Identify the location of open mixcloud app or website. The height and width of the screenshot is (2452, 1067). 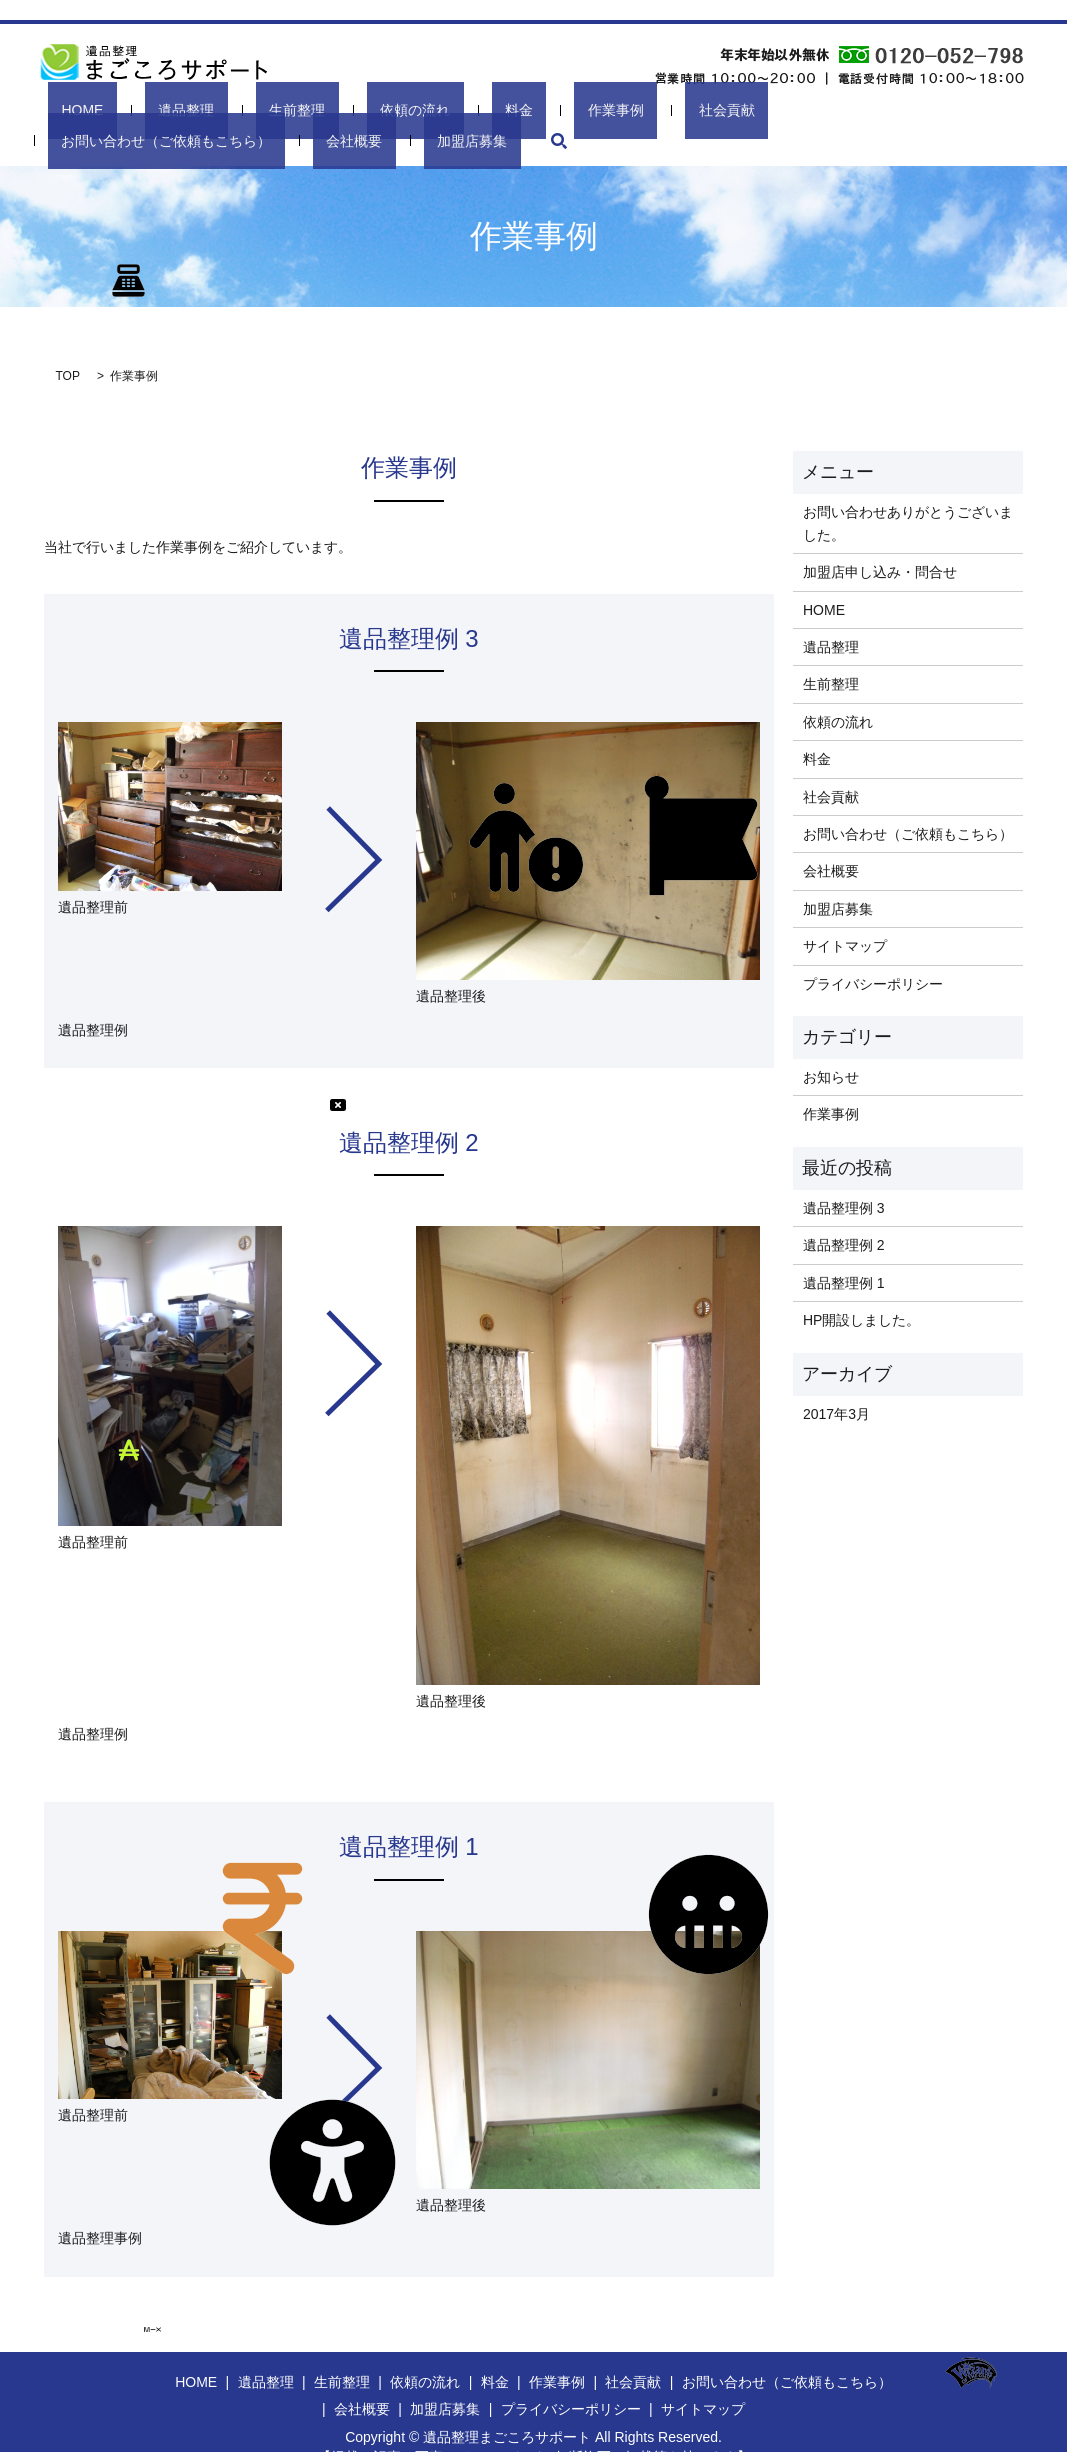
(152, 2329).